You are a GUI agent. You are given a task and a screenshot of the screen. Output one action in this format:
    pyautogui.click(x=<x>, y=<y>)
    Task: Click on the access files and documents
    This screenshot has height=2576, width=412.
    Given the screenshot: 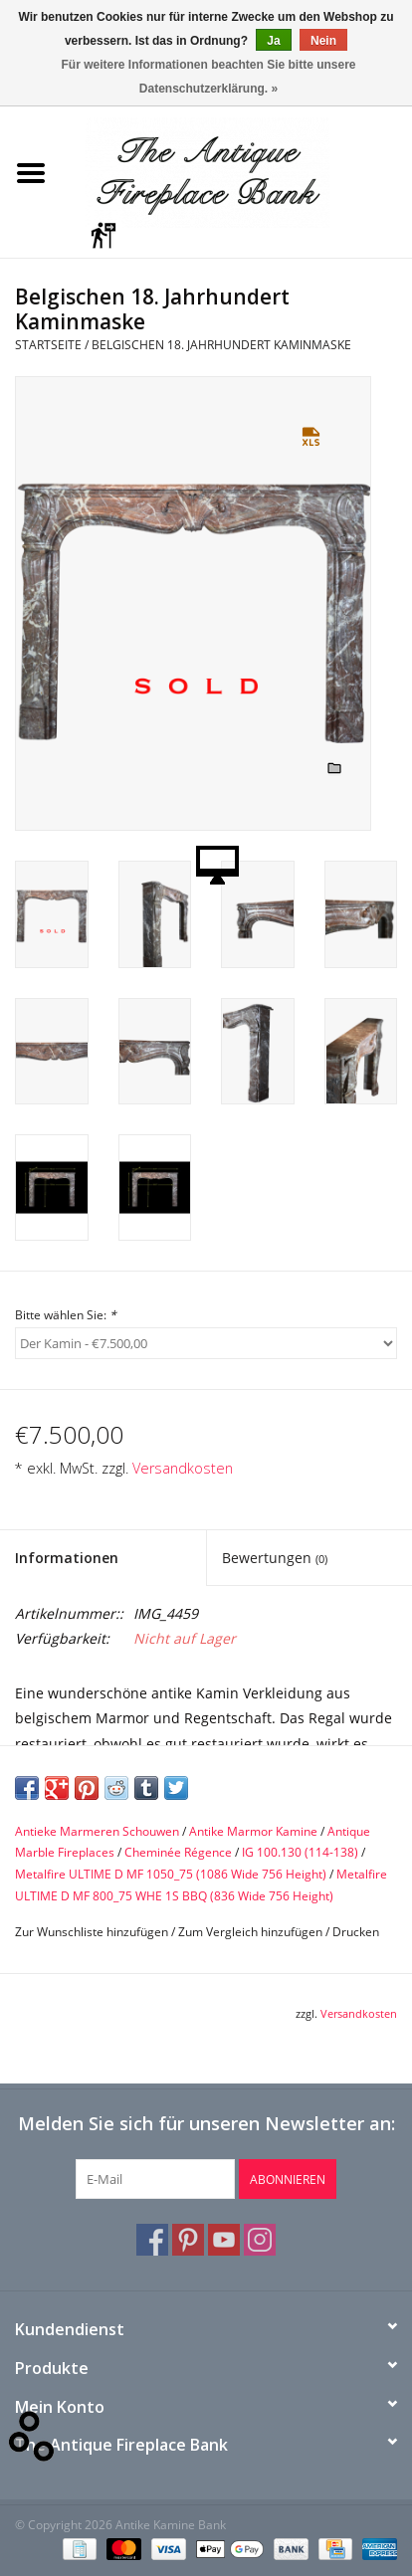 What is the action you would take?
    pyautogui.click(x=334, y=768)
    